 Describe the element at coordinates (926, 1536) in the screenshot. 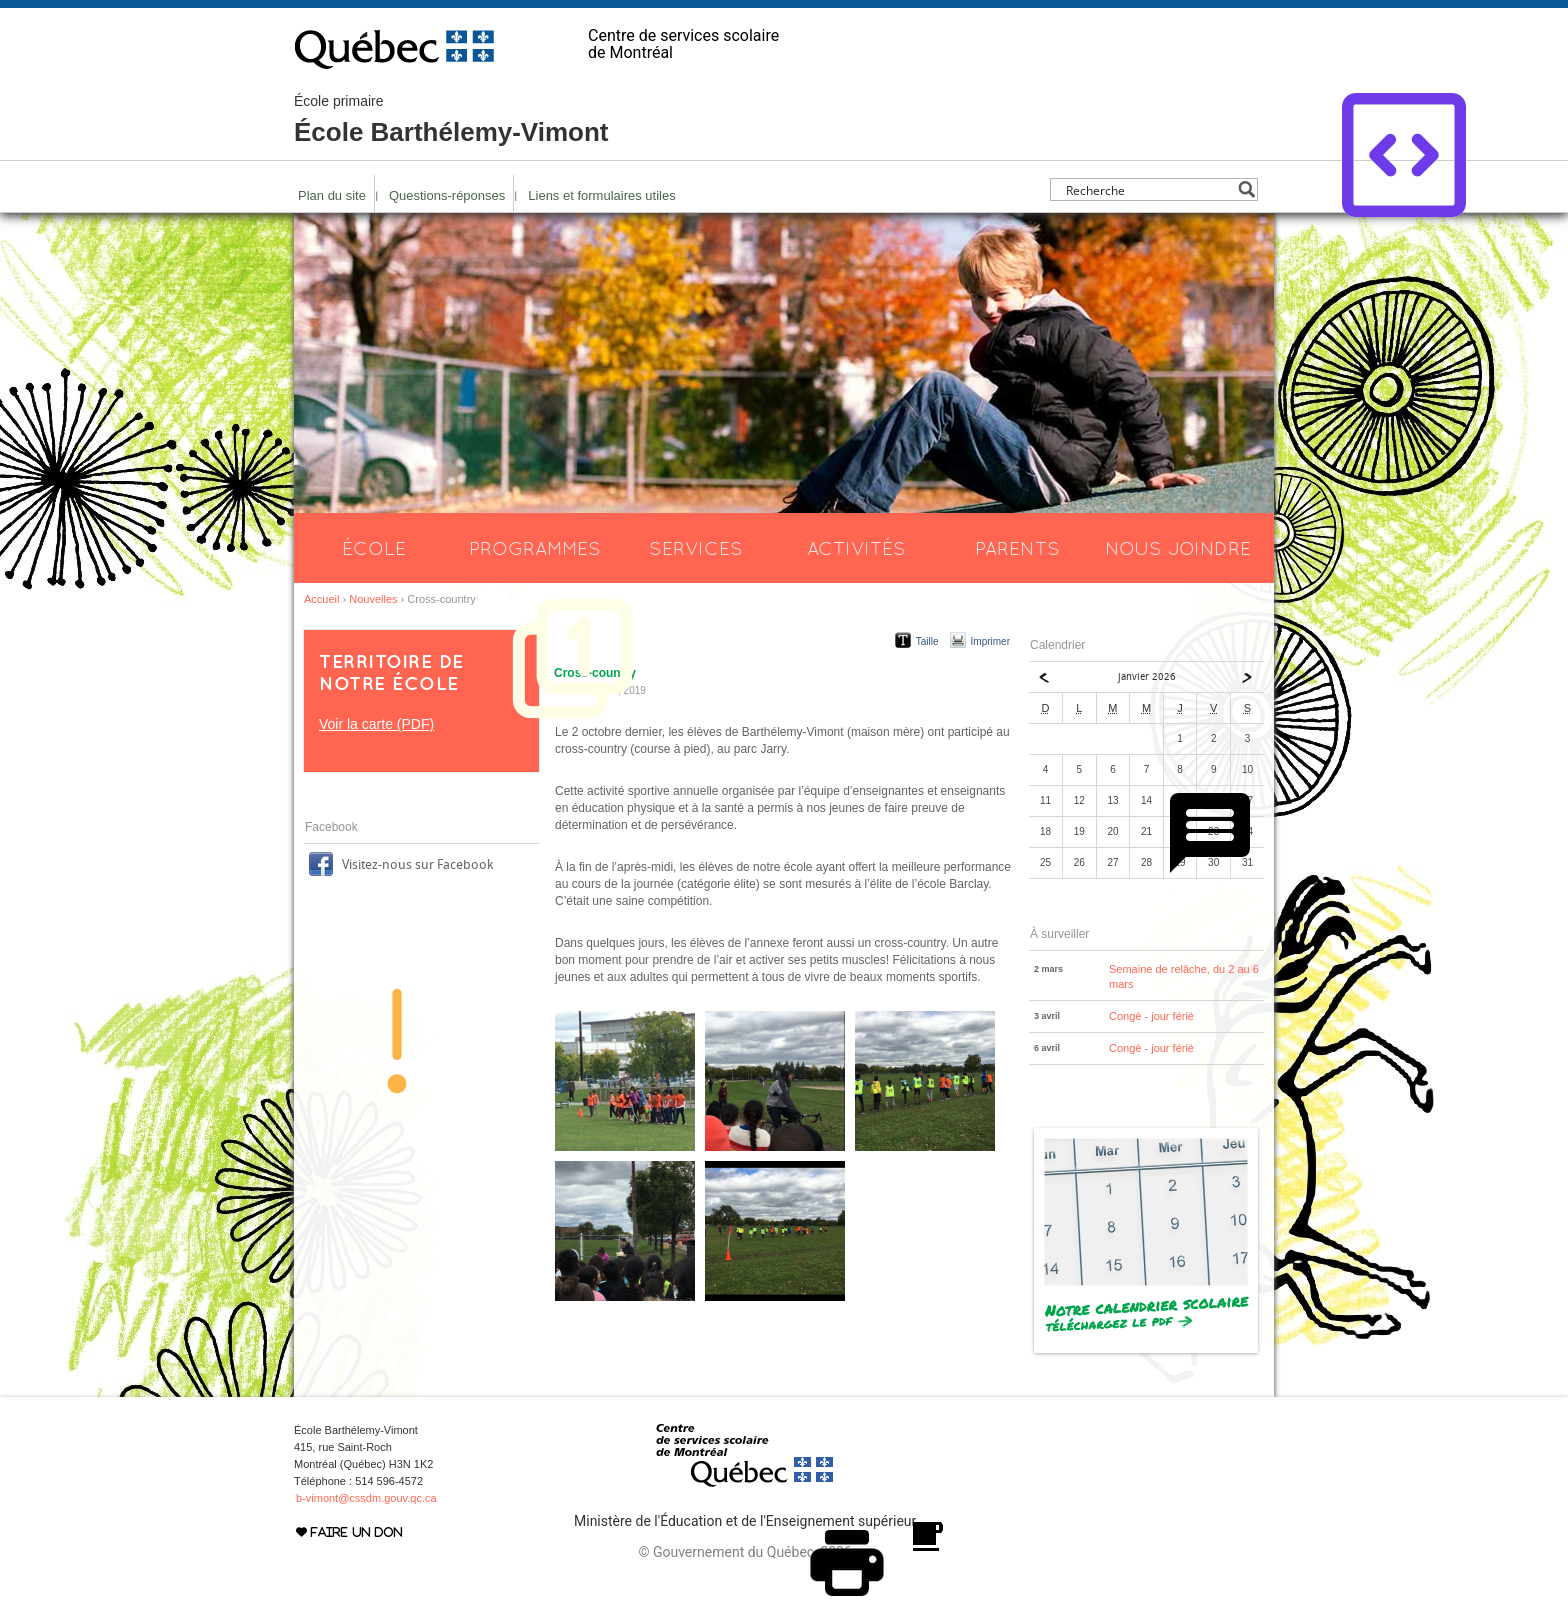

I see `find nearby cafes or coffee shops` at that location.